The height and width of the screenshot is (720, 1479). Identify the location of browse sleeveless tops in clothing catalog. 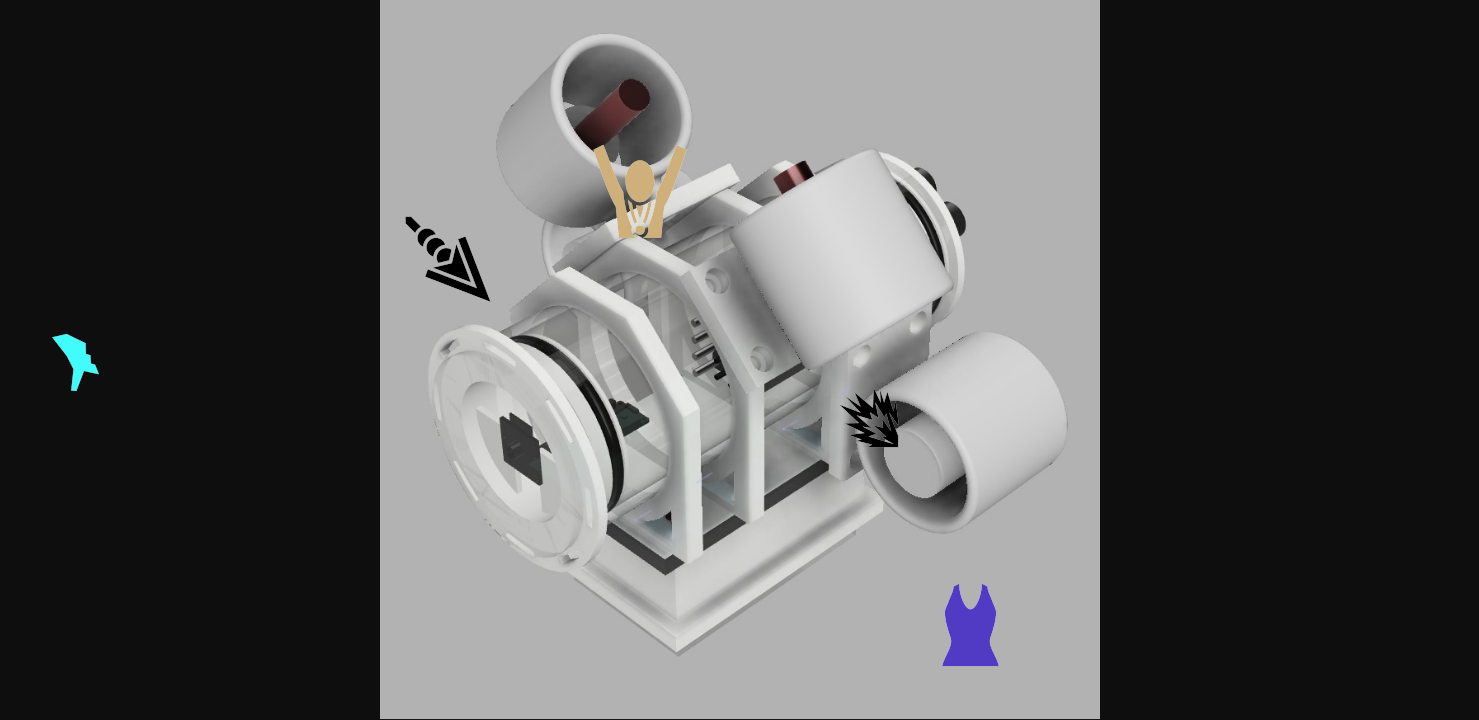
(970, 623).